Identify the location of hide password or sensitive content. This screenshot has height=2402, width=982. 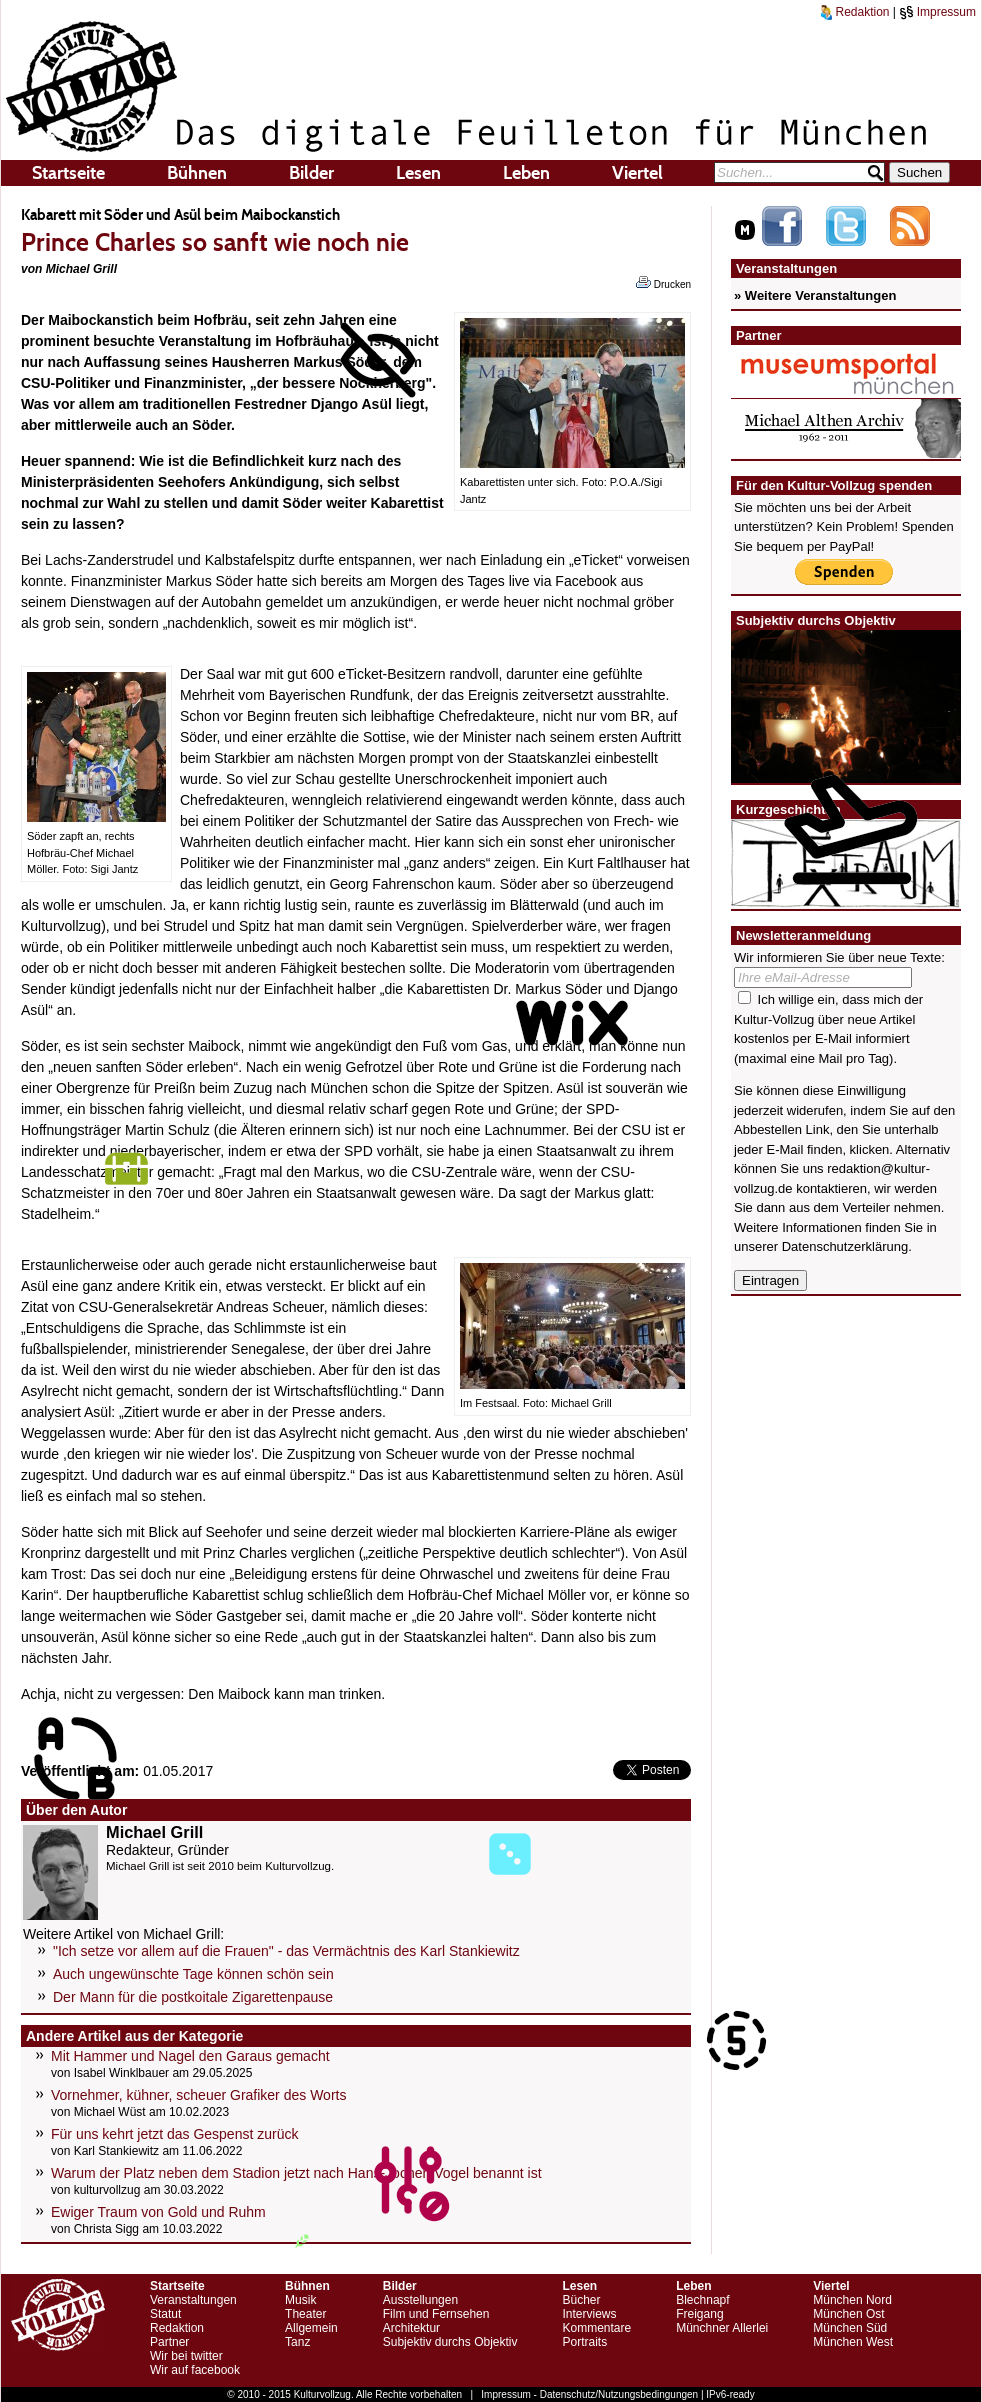
(378, 360).